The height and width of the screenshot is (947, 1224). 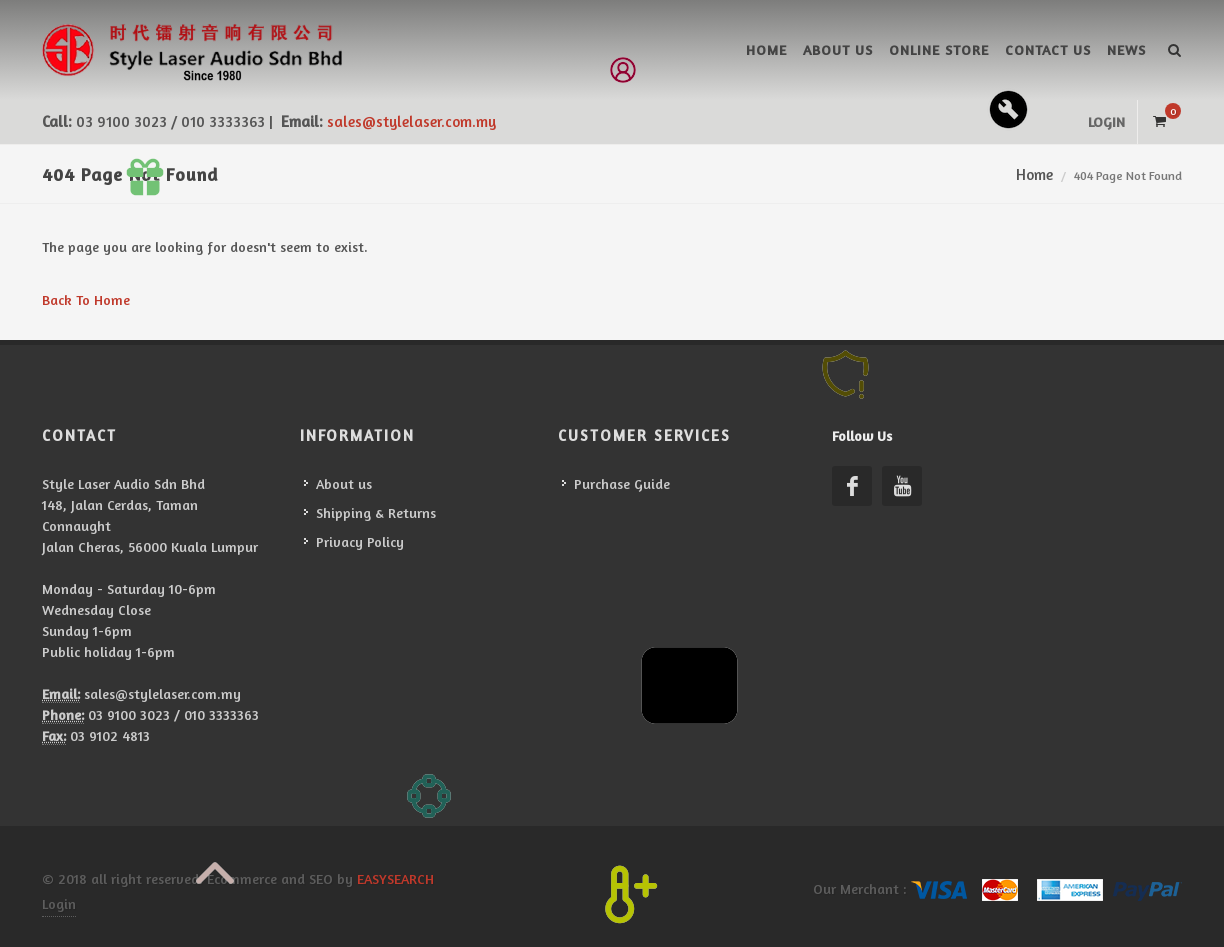 What do you see at coordinates (689, 685) in the screenshot?
I see `a placeholder or container element` at bounding box center [689, 685].